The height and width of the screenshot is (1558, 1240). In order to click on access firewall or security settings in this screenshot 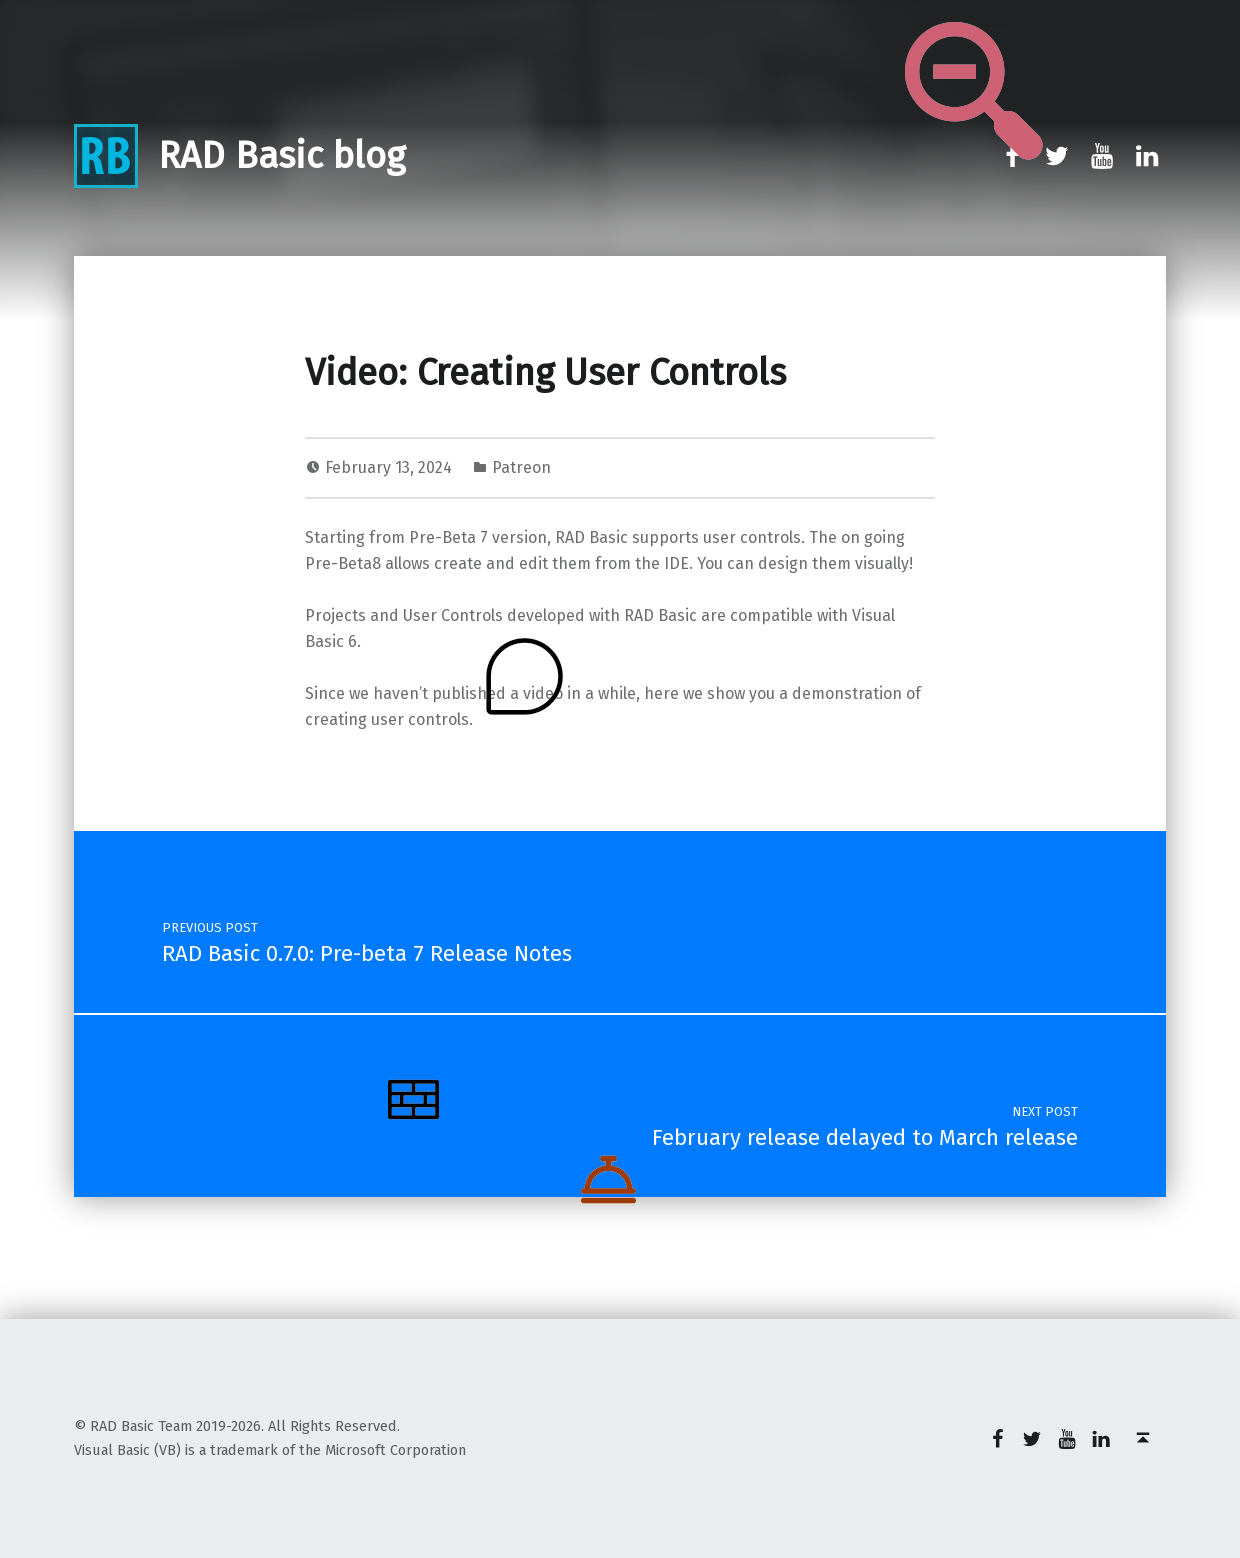, I will do `click(413, 1099)`.